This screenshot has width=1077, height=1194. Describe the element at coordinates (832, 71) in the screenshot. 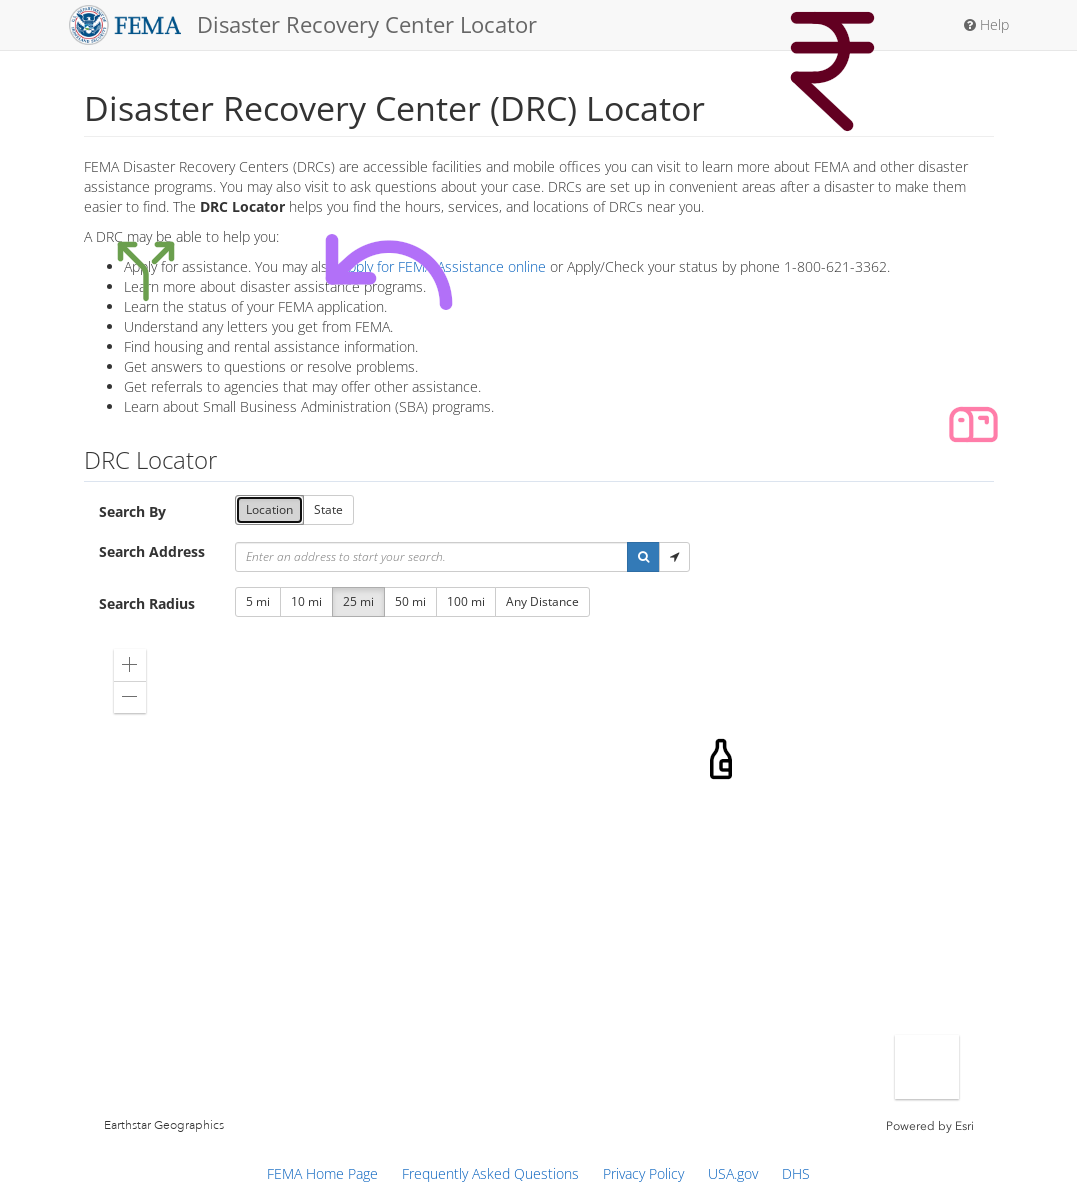

I see `view price or amount in indian rupees` at that location.